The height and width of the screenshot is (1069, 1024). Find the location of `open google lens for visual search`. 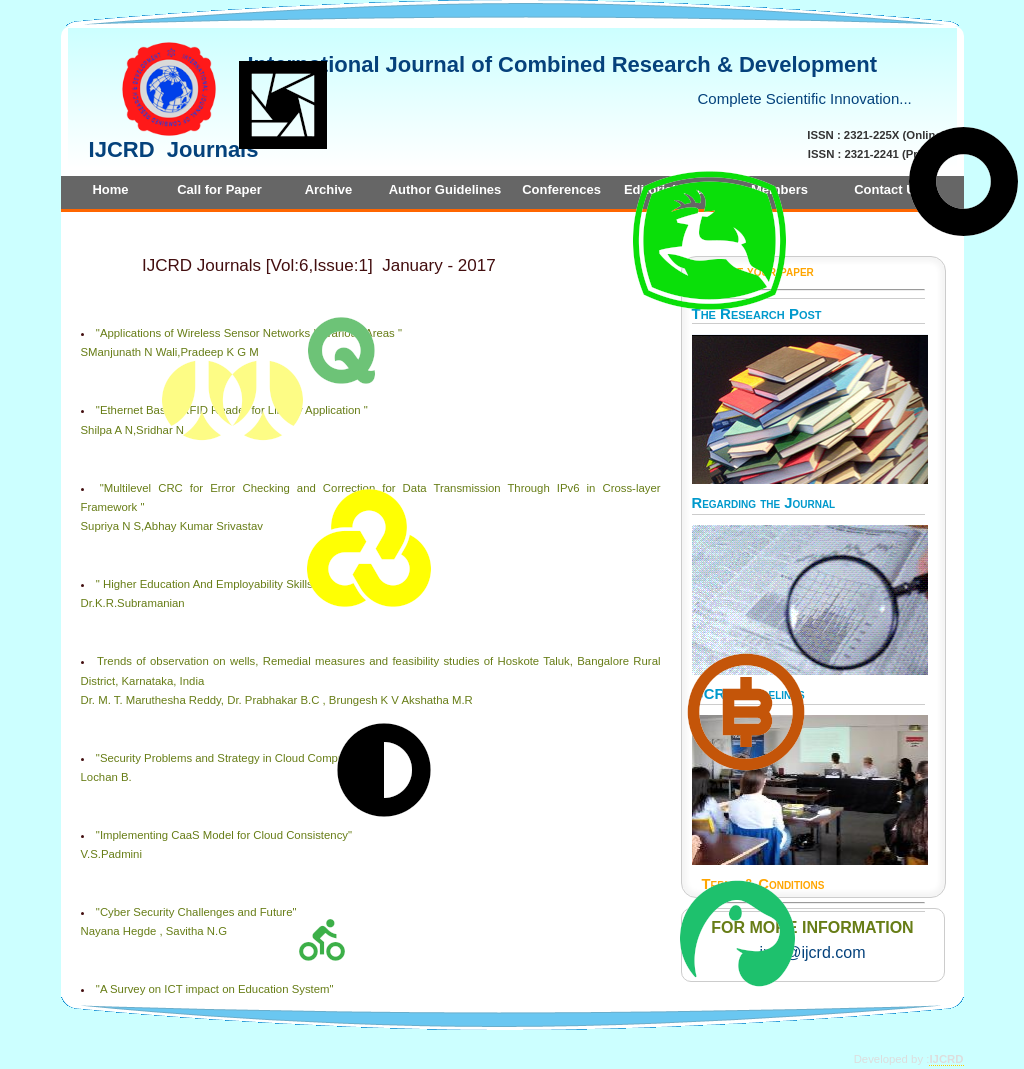

open google lens for visual search is located at coordinates (283, 105).